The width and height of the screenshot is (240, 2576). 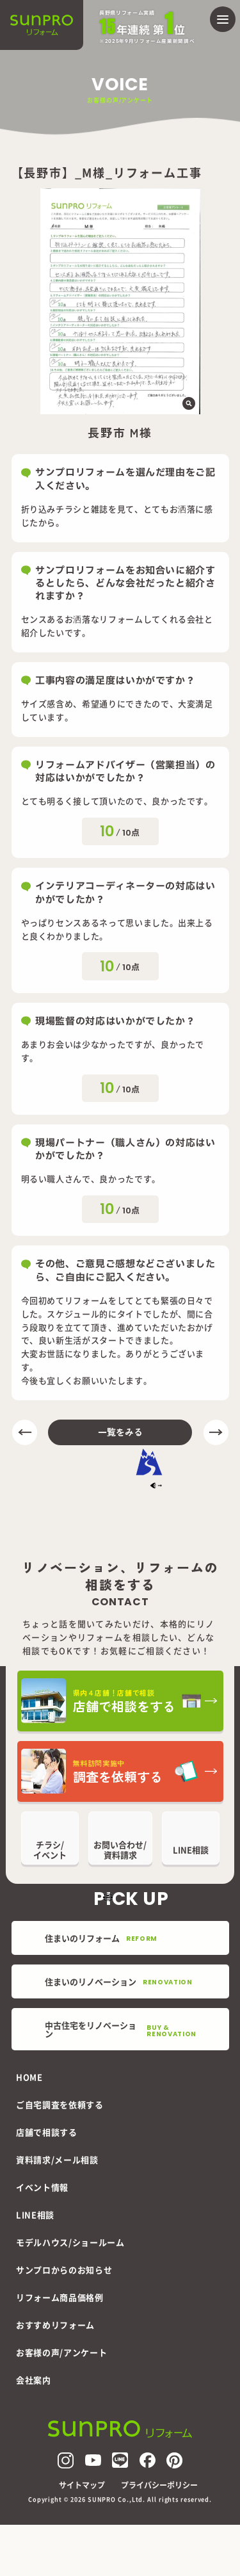 I want to click on explore mountain trails or scenic routes, so click(x=149, y=1462).